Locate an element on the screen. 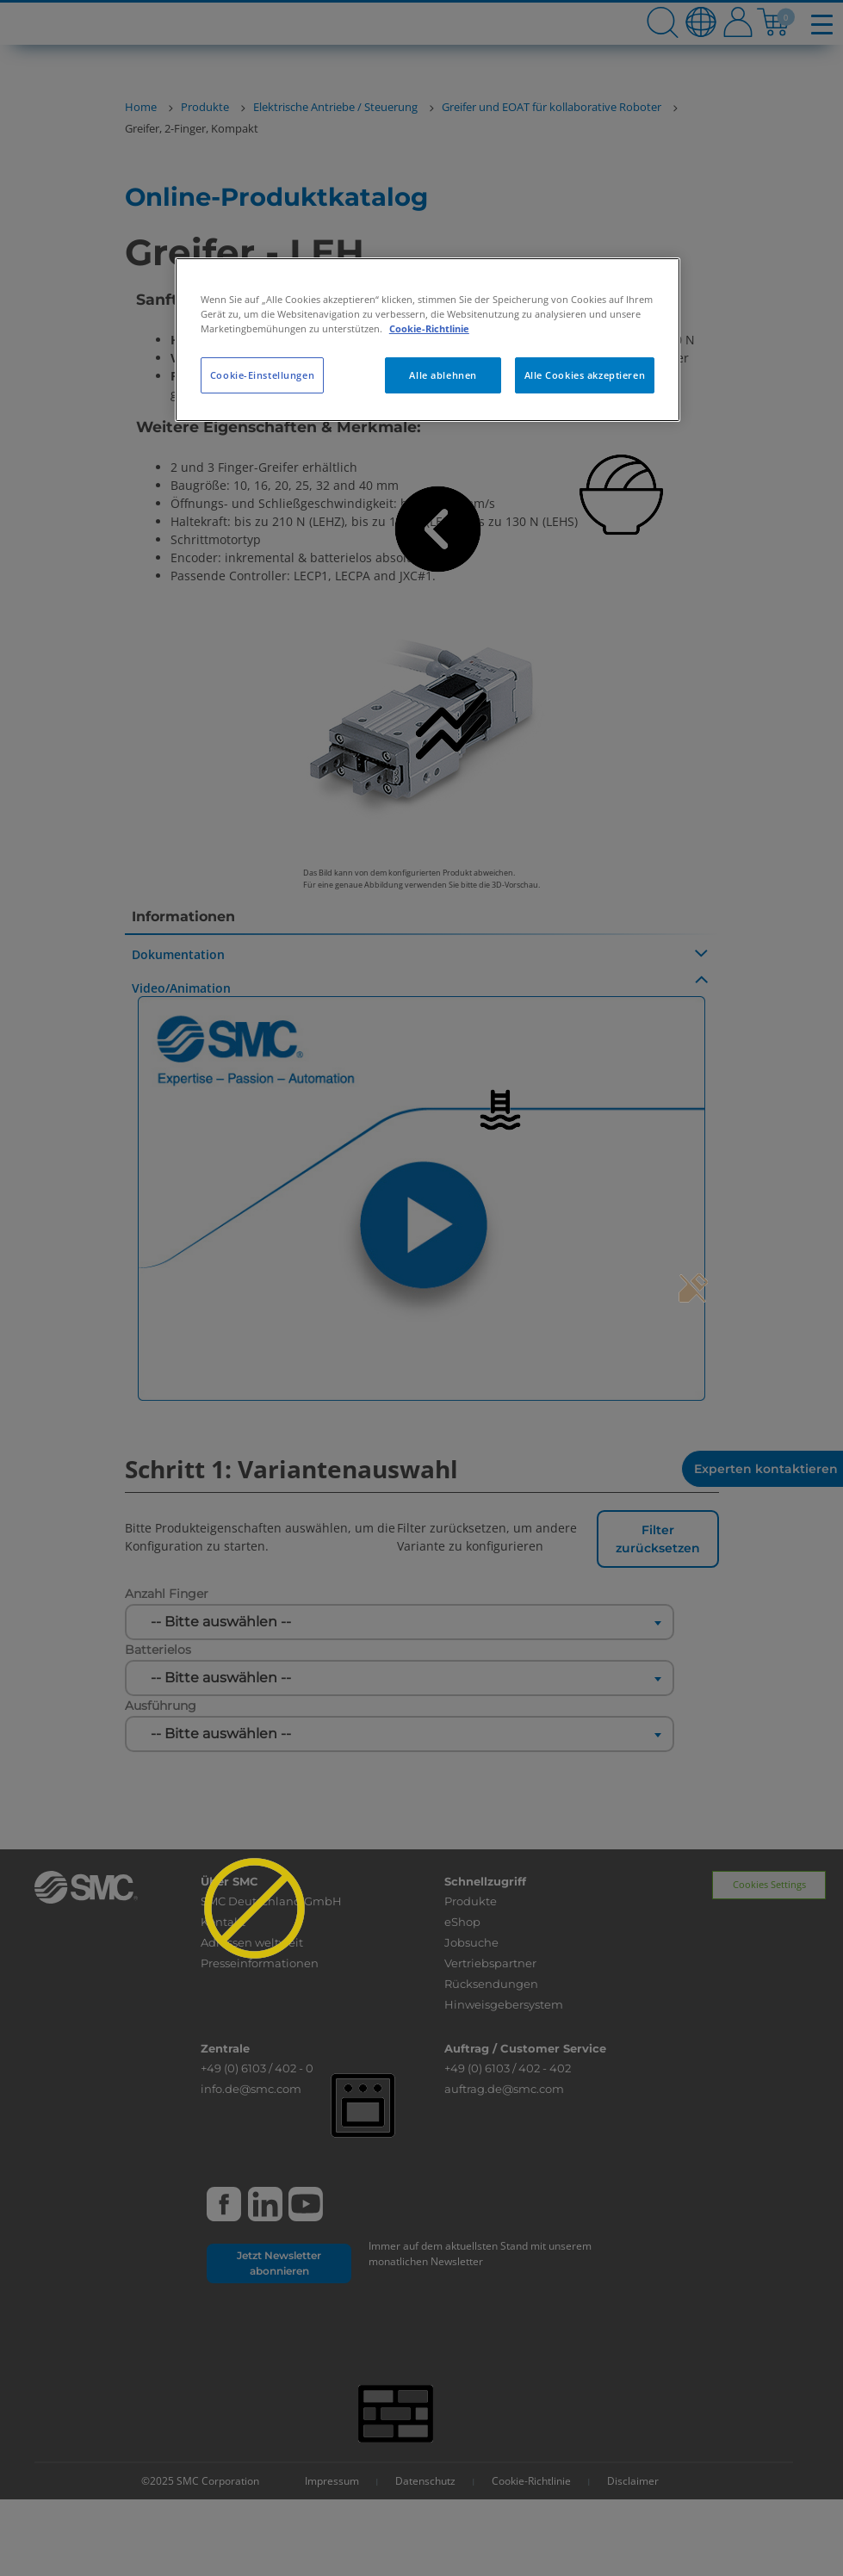 The height and width of the screenshot is (2576, 843). go back to the previous screen is located at coordinates (437, 529).